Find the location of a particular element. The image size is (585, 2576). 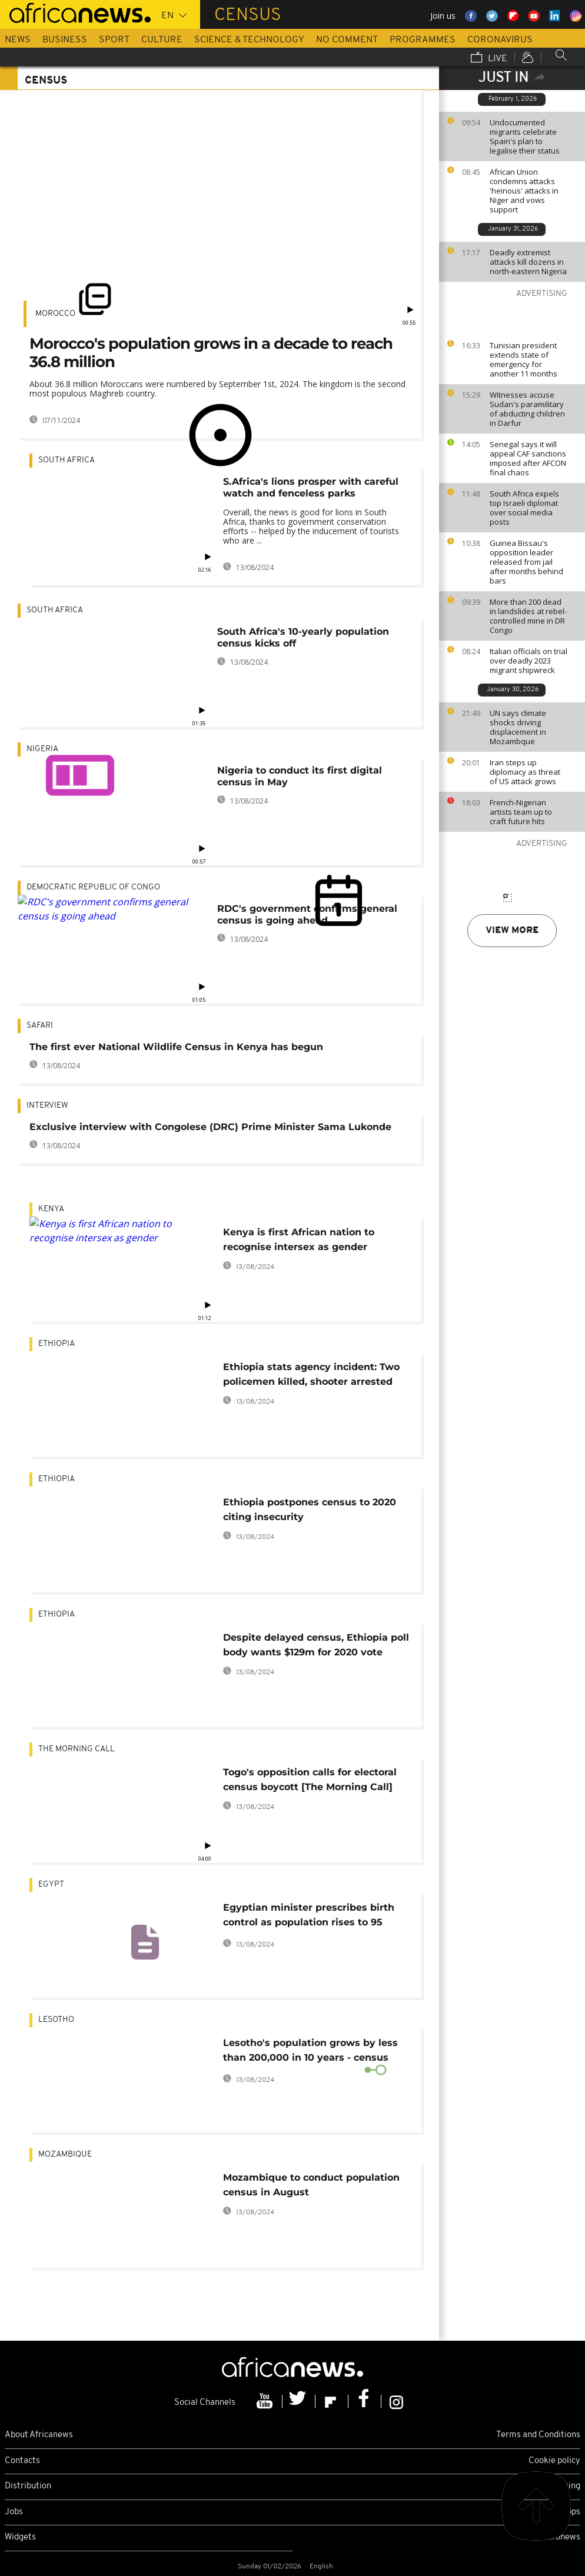

view events for the first day of the month is located at coordinates (338, 900).